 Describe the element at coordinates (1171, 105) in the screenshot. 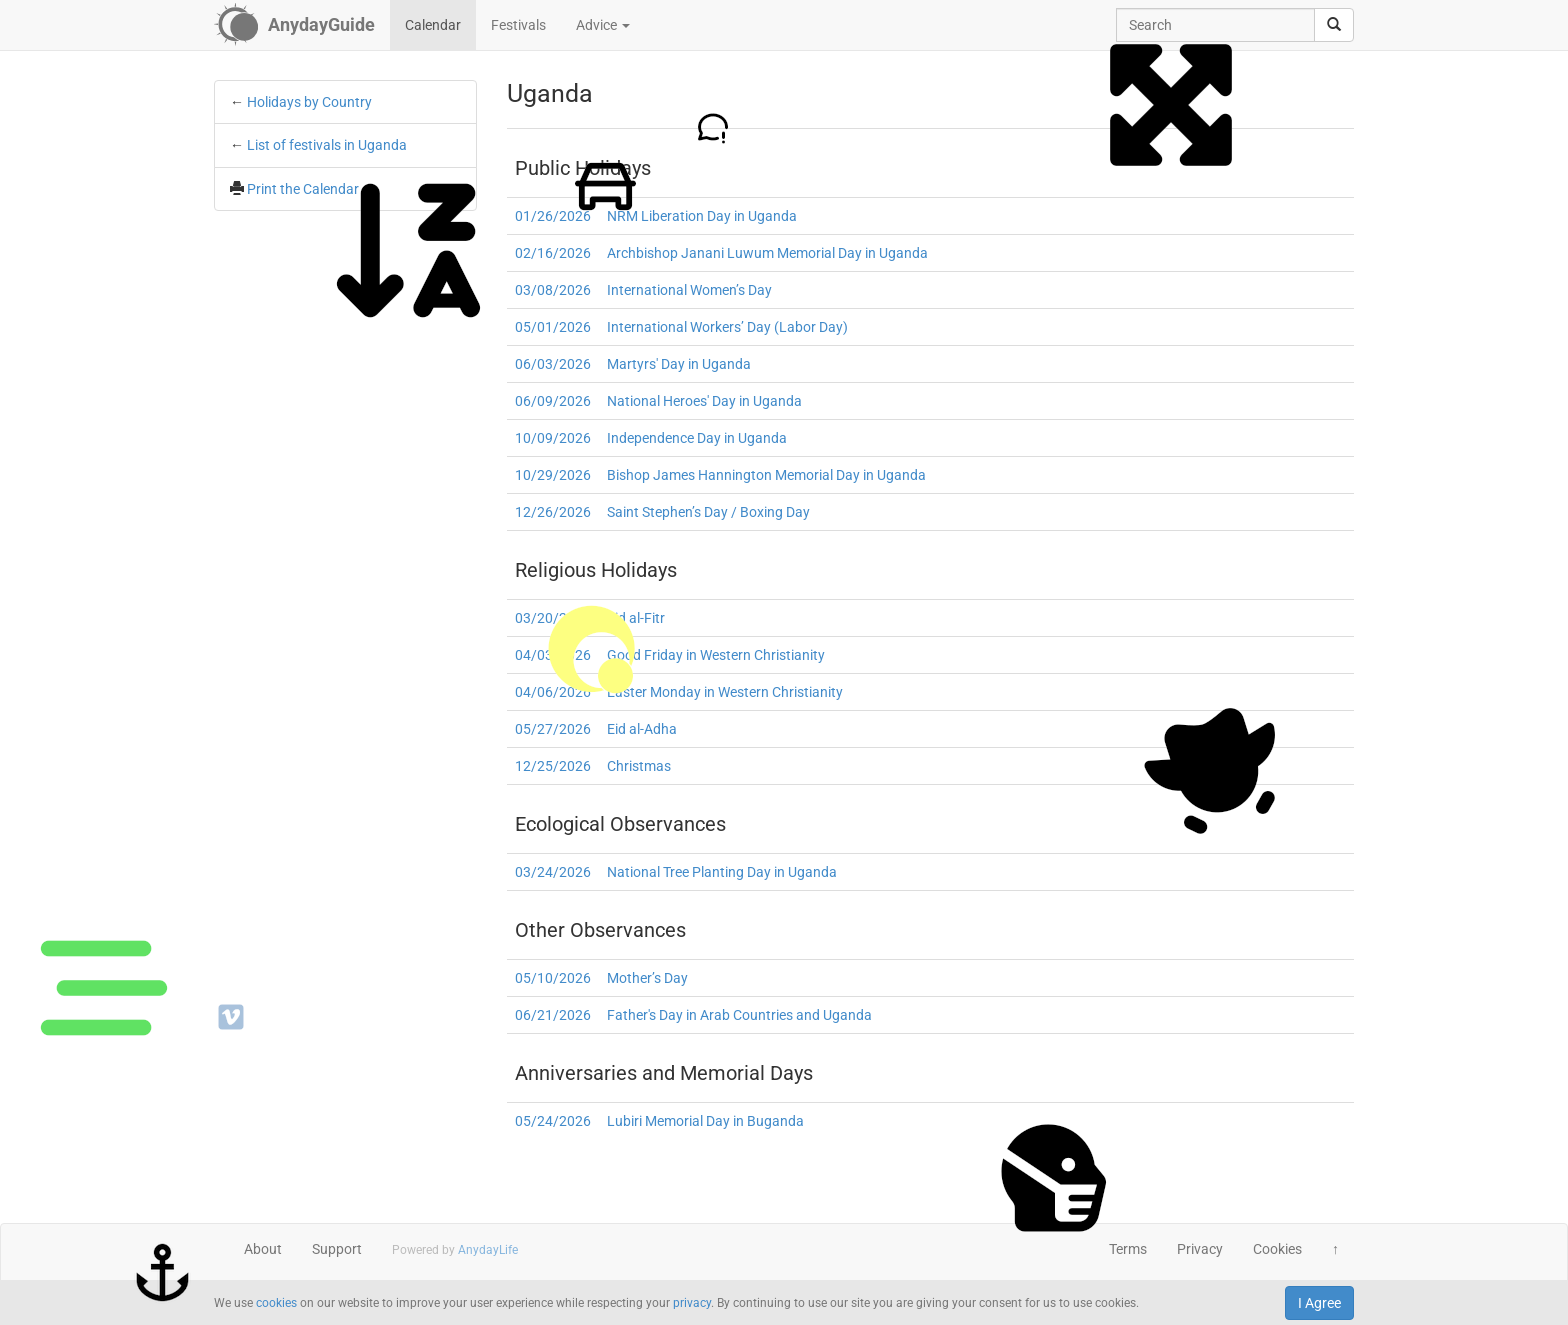

I see `expand to fullscreen mode` at that location.